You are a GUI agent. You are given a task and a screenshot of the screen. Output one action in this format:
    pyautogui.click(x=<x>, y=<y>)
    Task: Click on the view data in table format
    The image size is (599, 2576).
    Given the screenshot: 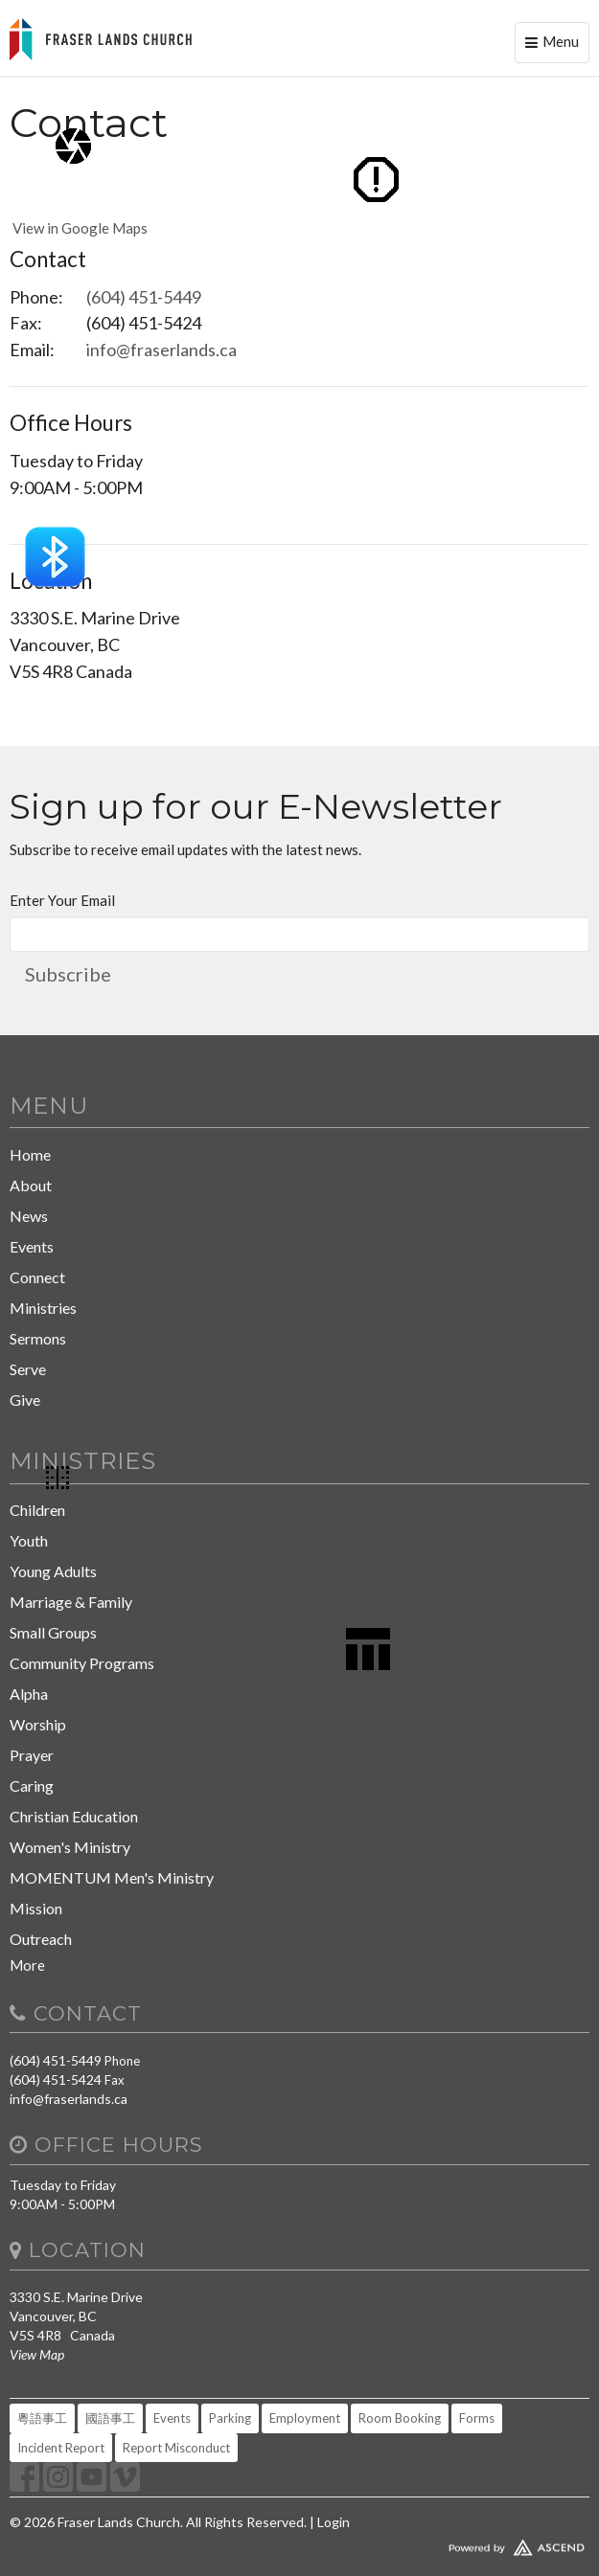 What is the action you would take?
    pyautogui.click(x=367, y=1649)
    